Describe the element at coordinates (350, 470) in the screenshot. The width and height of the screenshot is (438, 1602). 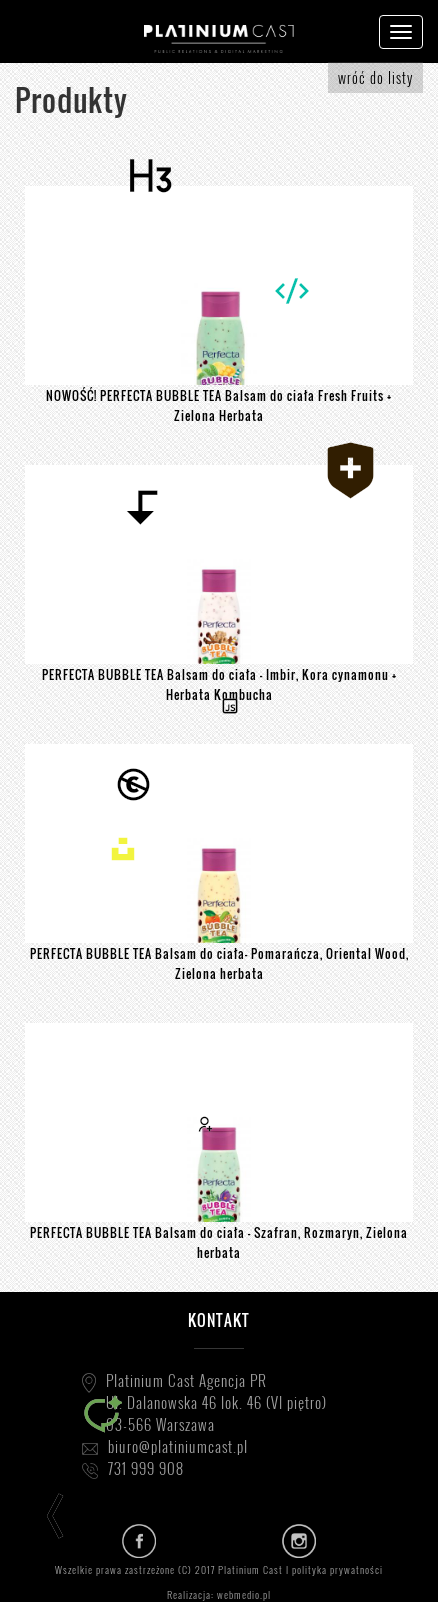
I see `indicates health or medical protection status` at that location.